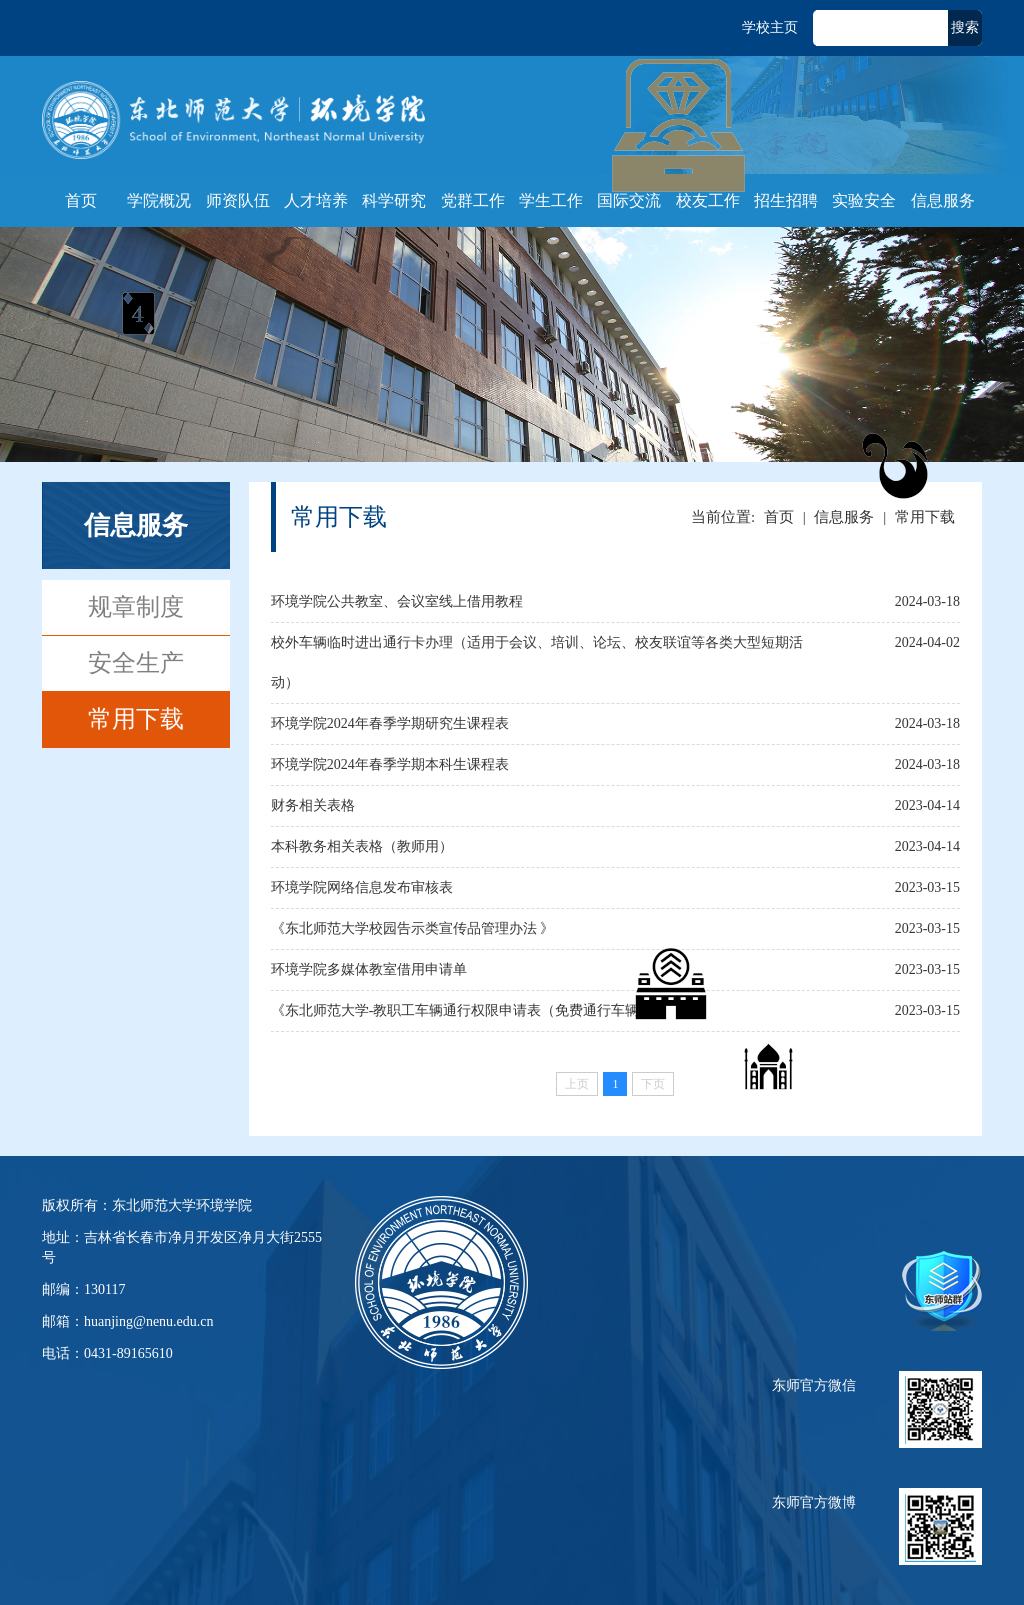  Describe the element at coordinates (768, 1066) in the screenshot. I see `view indian palace or taj mahal landmark` at that location.